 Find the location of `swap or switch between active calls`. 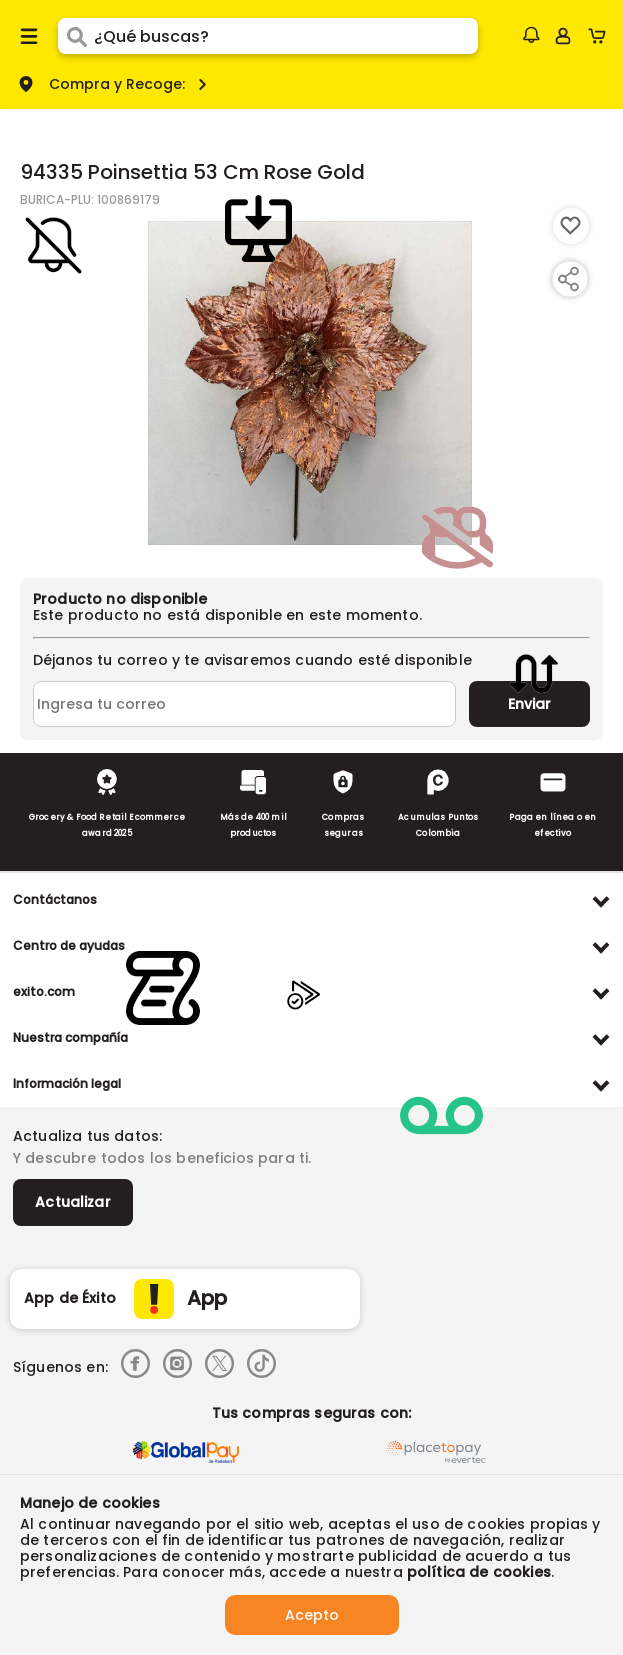

swap or switch between active calls is located at coordinates (534, 675).